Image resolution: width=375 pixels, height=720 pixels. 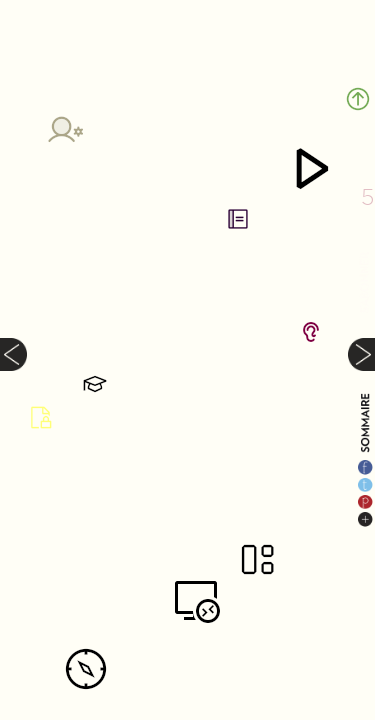 I want to click on scroll to top of page, so click(x=358, y=99).